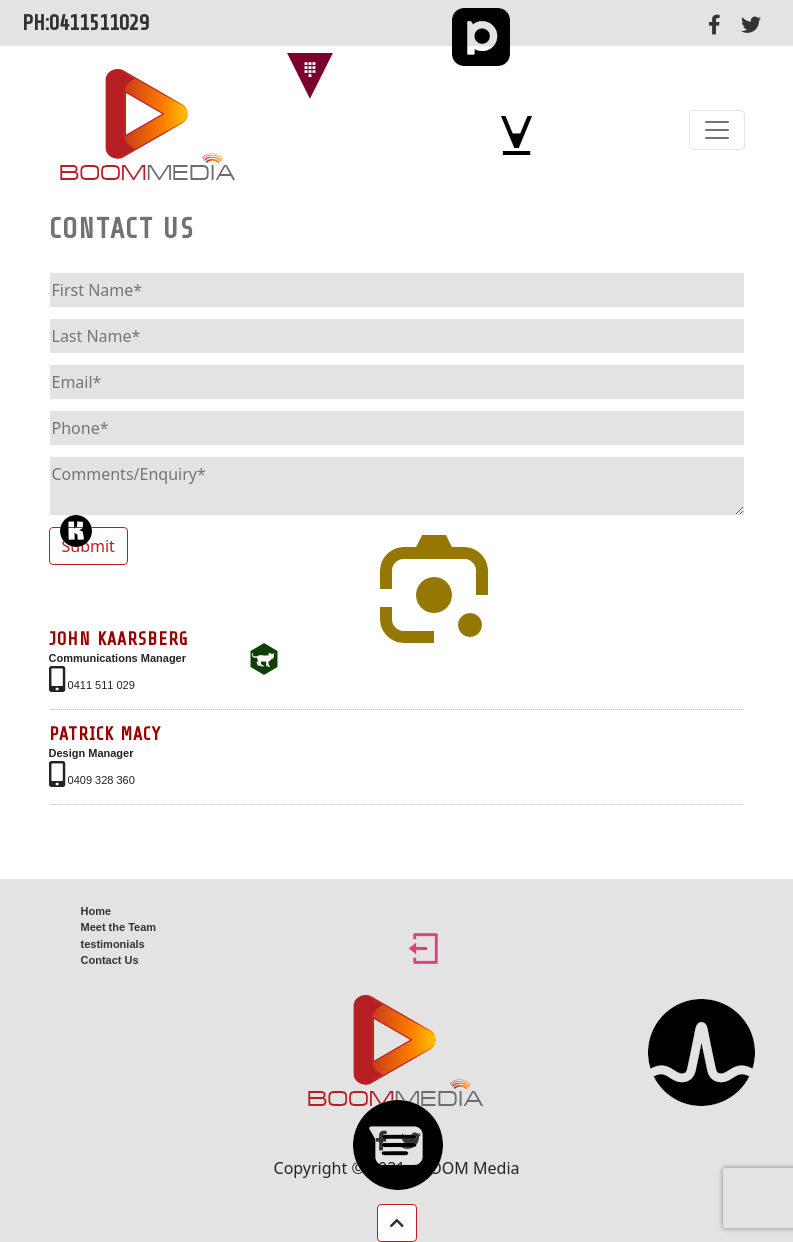 This screenshot has width=793, height=1242. Describe the element at coordinates (701, 1052) in the screenshot. I see `broadcom company logo` at that location.